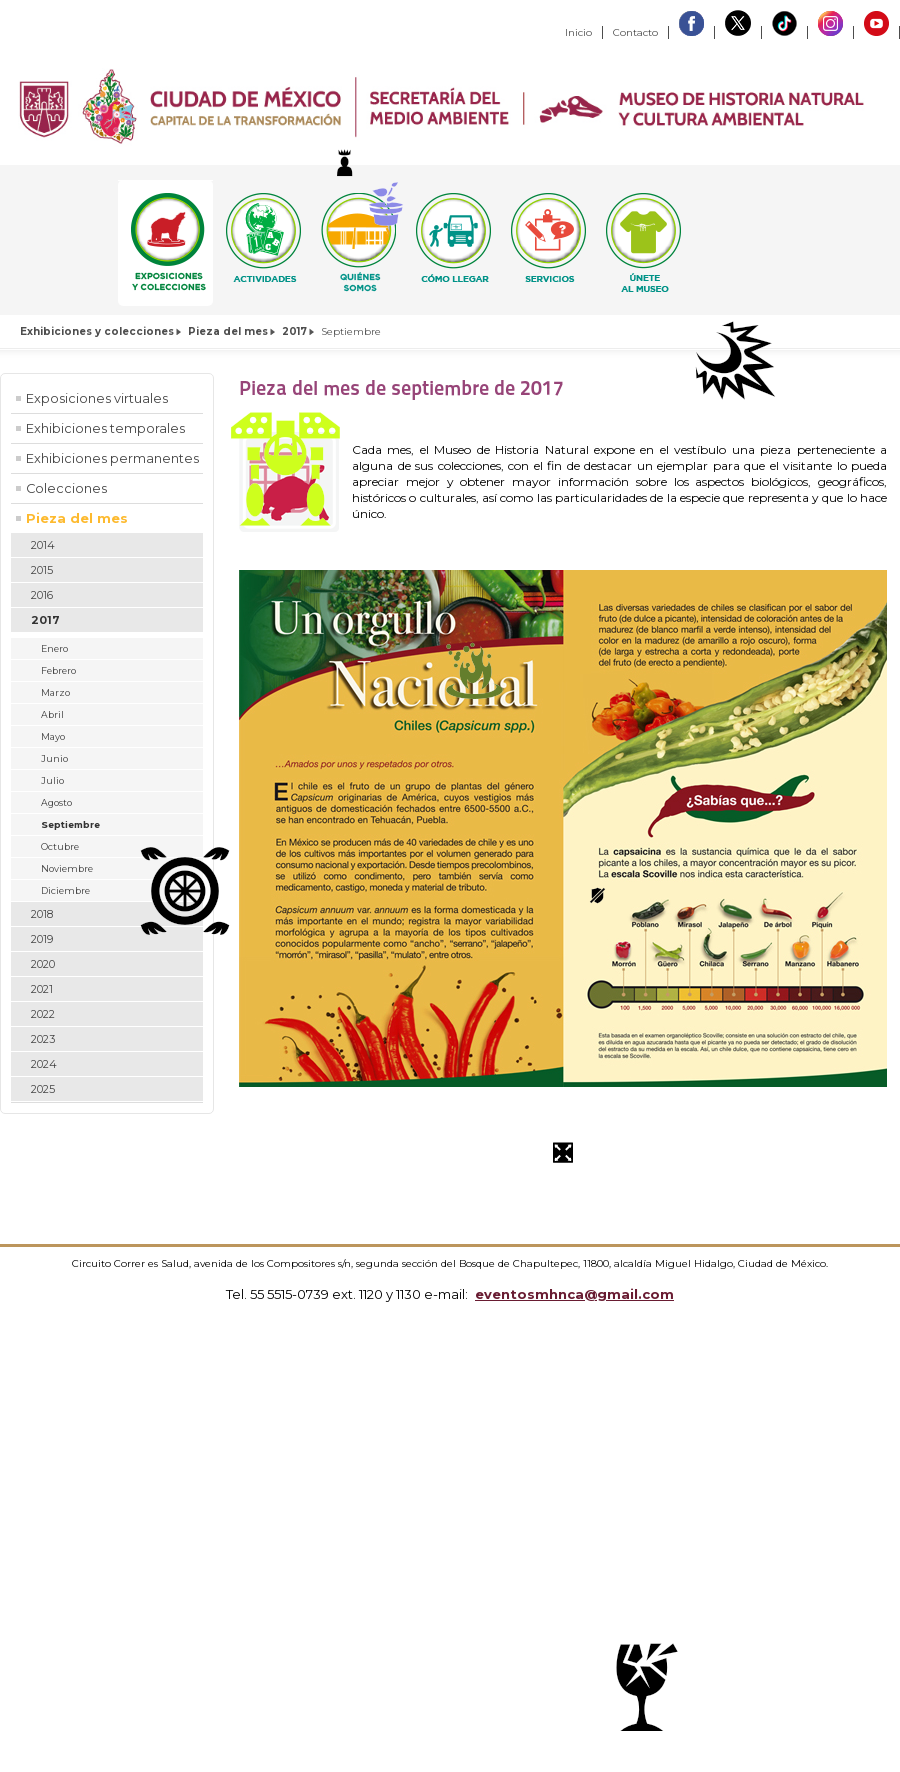 The image size is (900, 1772). I want to click on indicates electrical or energy surge event, so click(736, 360).